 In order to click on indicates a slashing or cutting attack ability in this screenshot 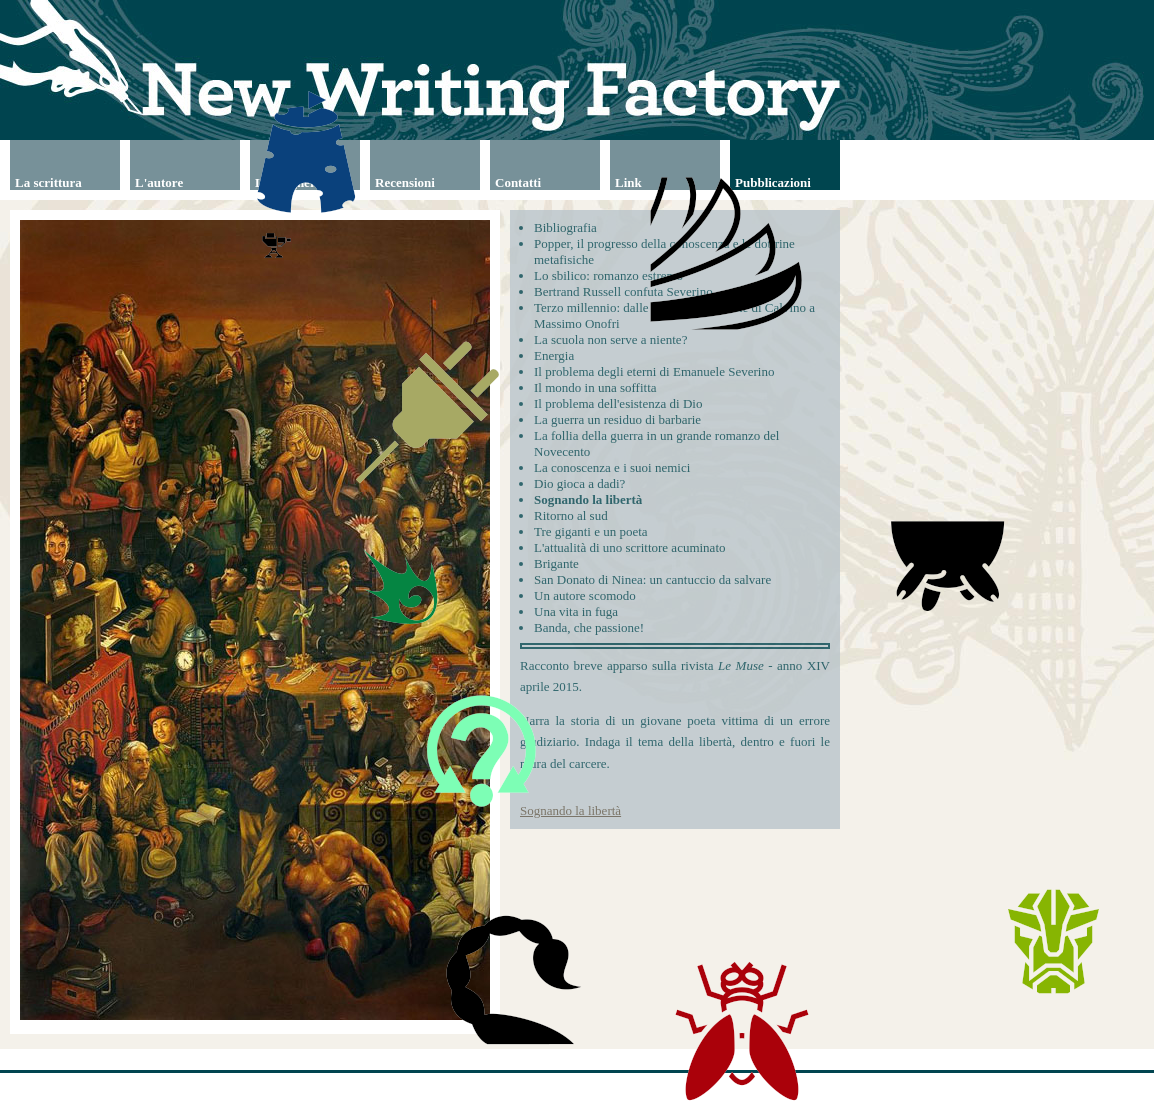, I will do `click(726, 253)`.